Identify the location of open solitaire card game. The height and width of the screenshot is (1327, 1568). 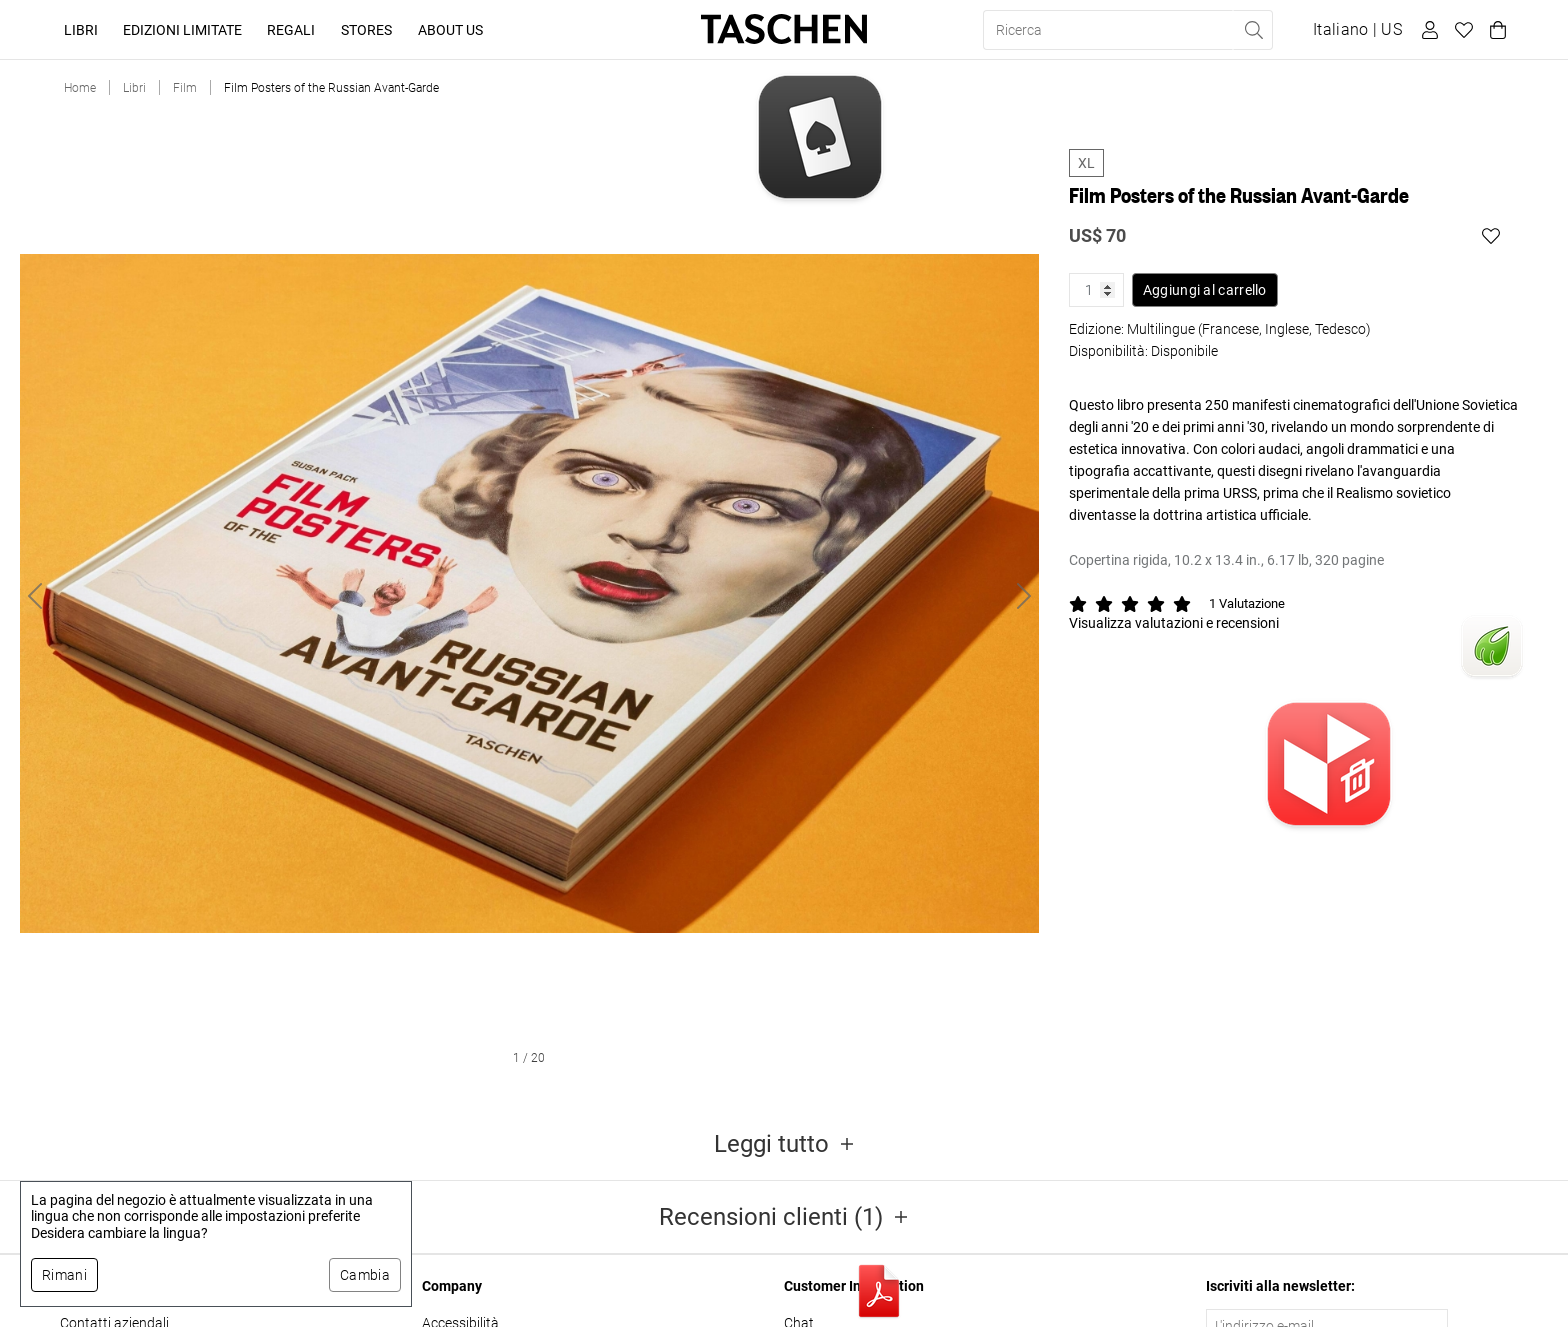
(820, 137).